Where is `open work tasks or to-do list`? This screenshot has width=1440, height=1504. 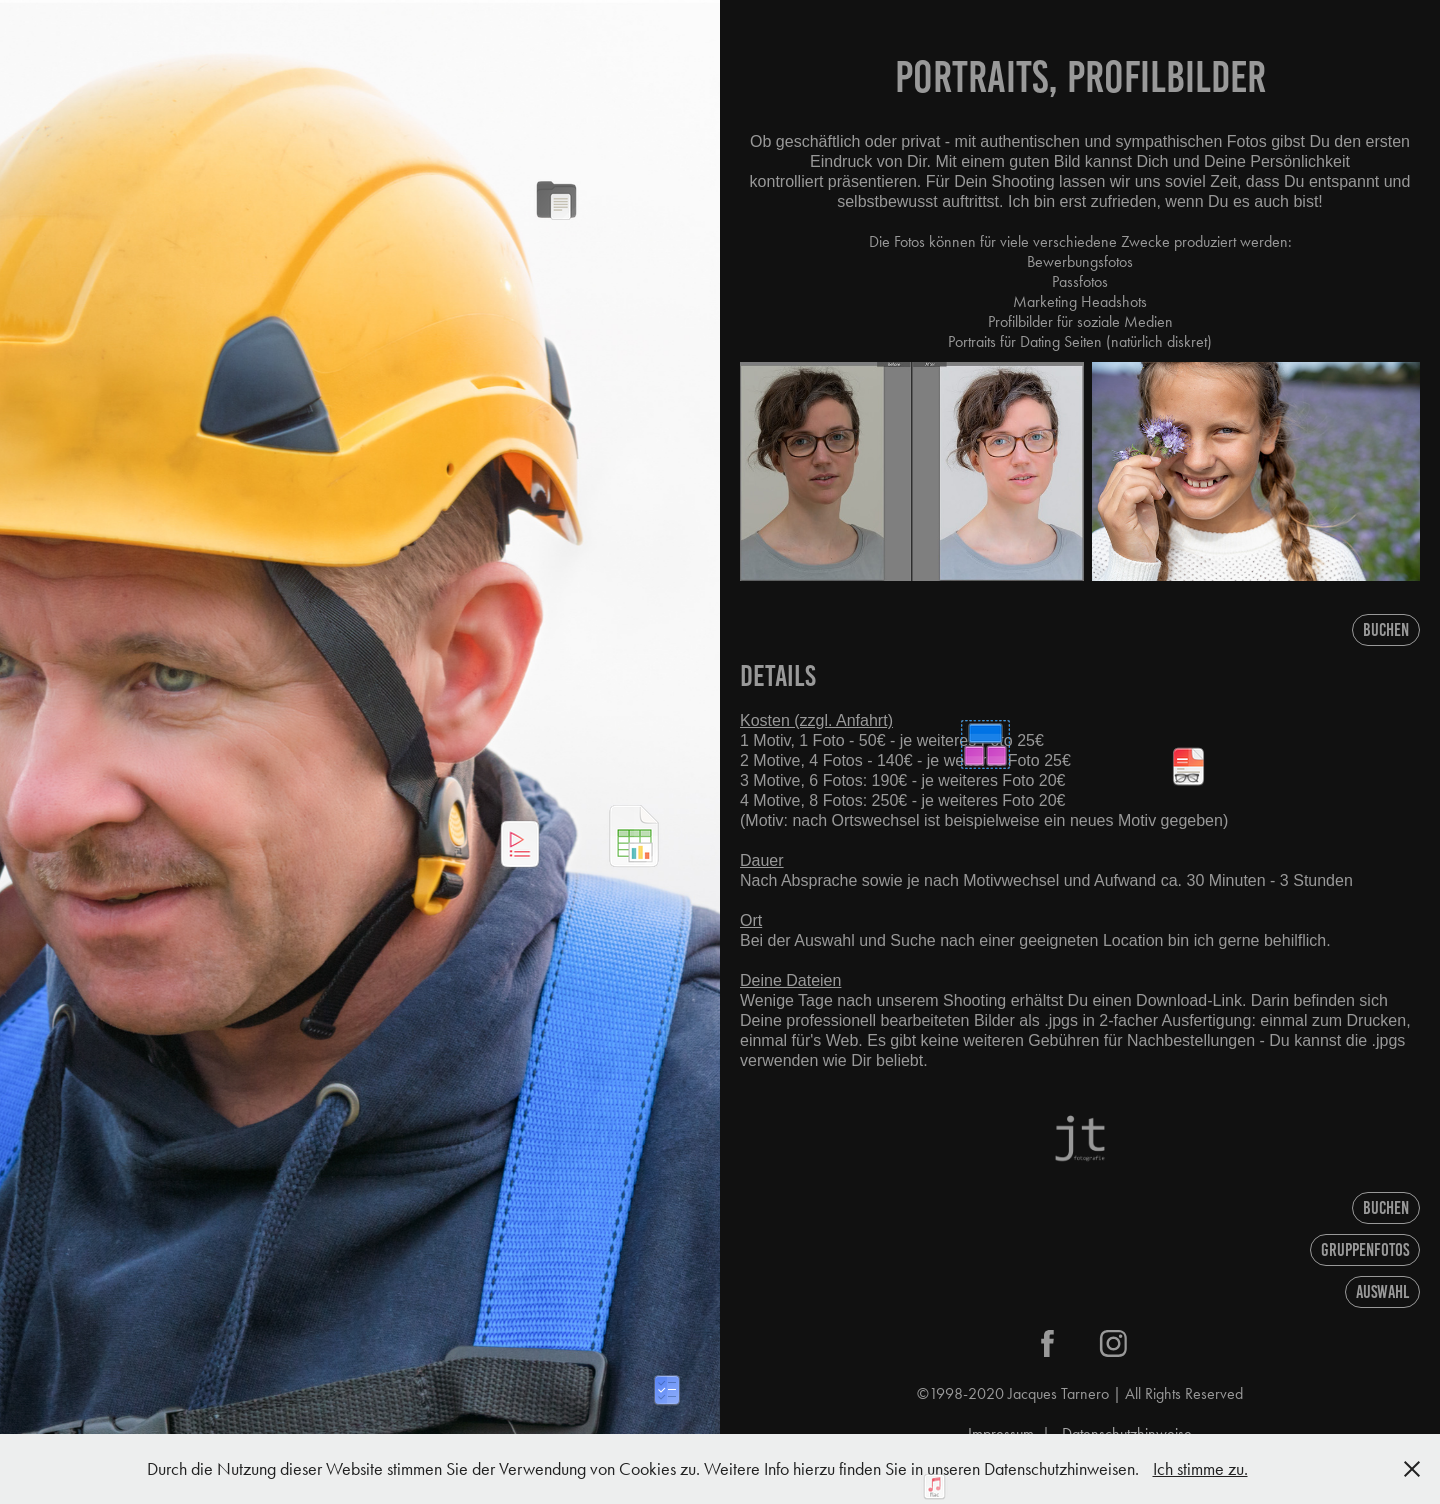 open work tasks or to-do list is located at coordinates (667, 1390).